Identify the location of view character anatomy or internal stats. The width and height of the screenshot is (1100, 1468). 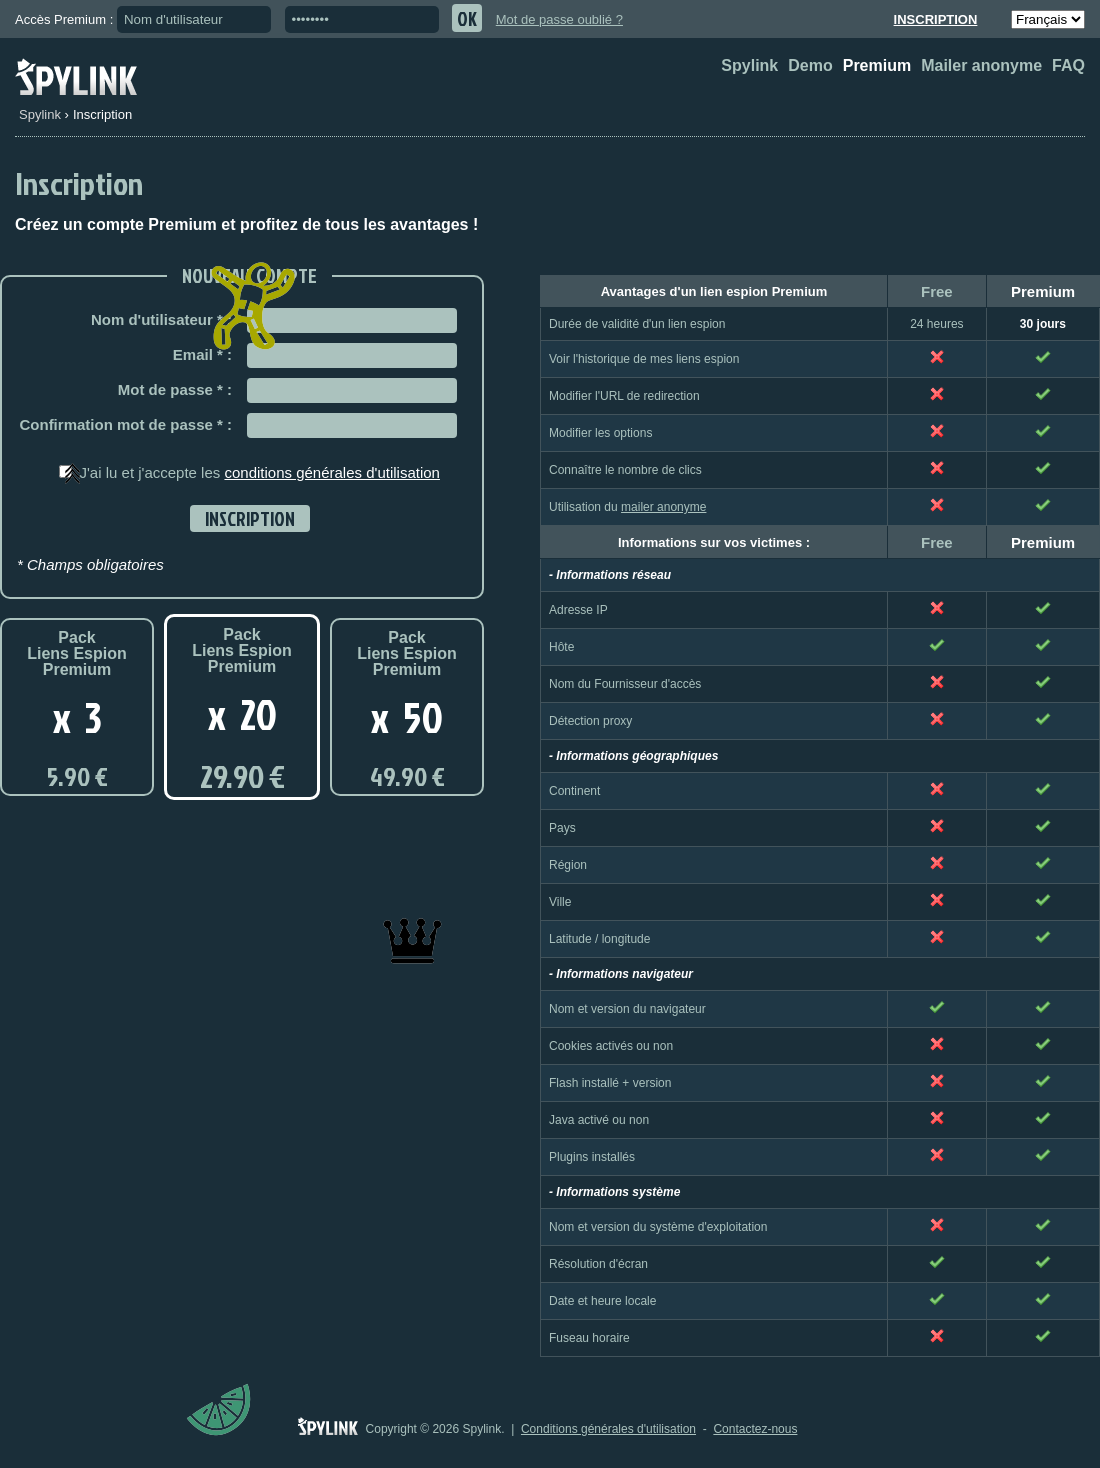
(253, 306).